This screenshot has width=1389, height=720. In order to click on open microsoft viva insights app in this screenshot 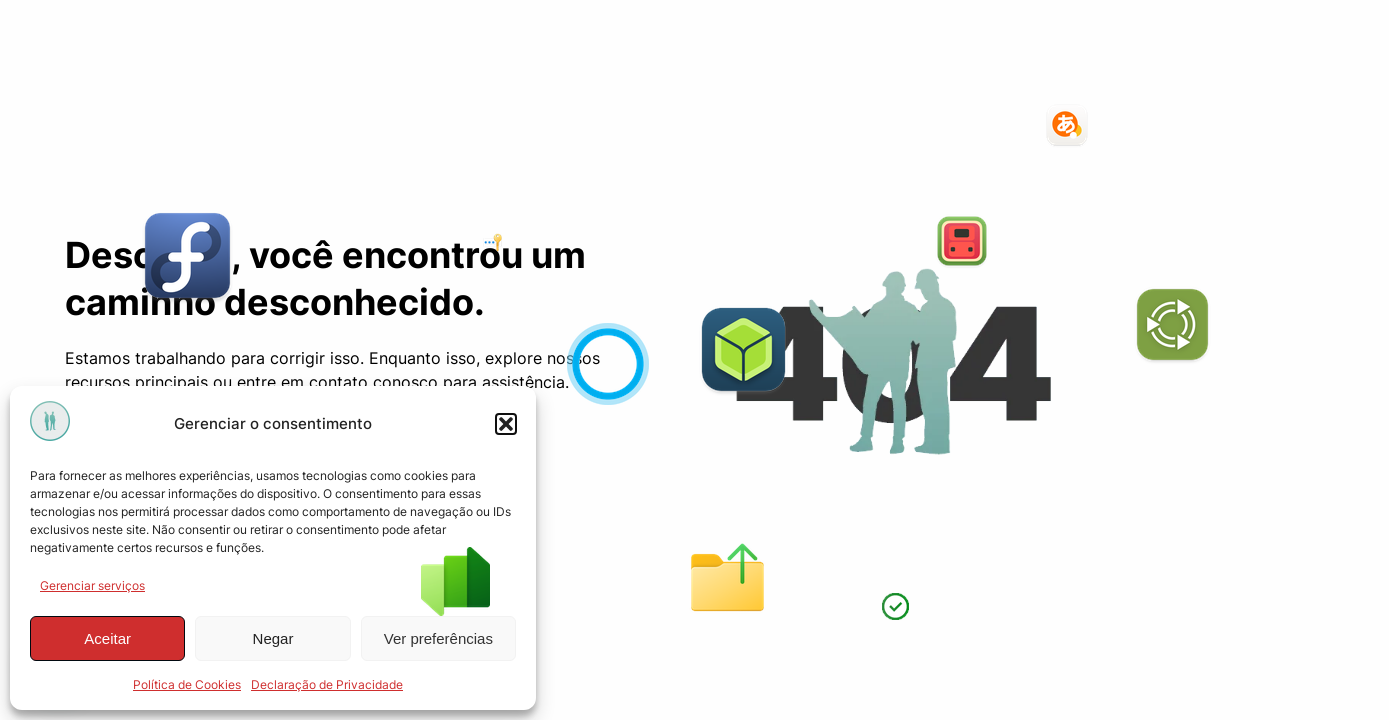, I will do `click(455, 581)`.